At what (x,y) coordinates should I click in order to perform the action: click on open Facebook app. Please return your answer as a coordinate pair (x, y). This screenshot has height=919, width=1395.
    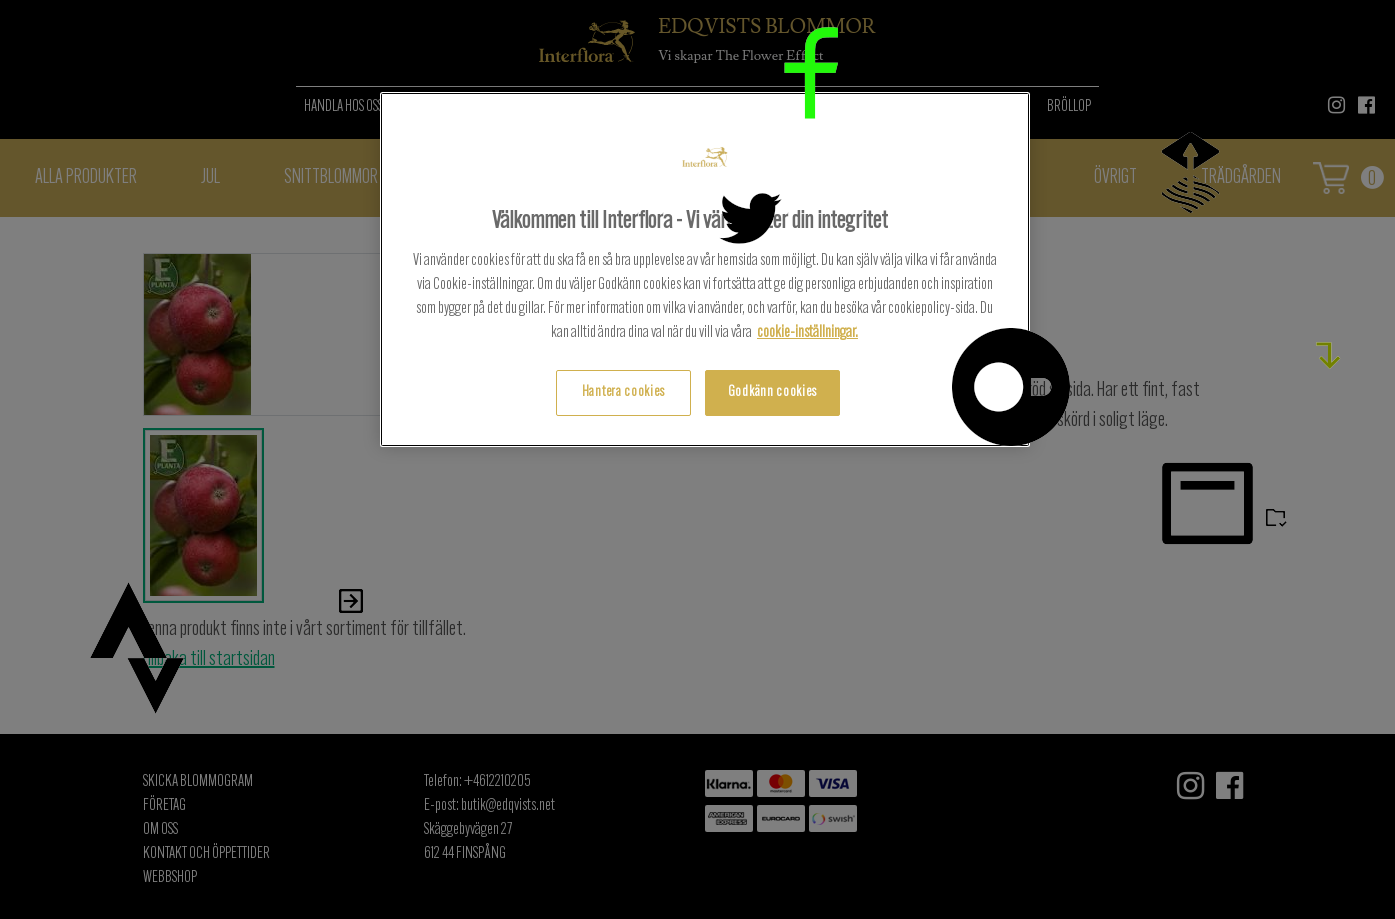
    Looking at the image, I should click on (810, 78).